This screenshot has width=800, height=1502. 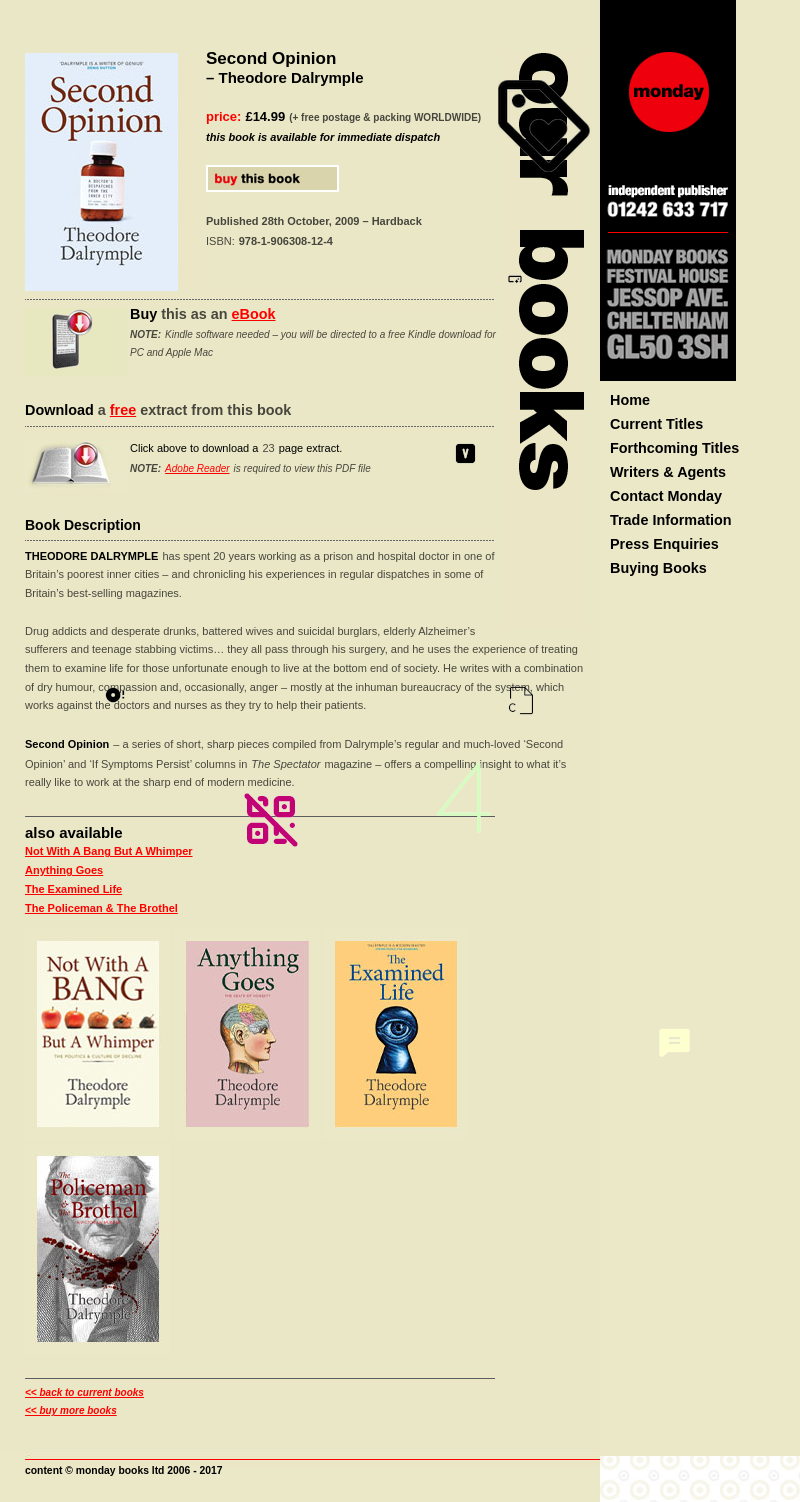 What do you see at coordinates (521, 700) in the screenshot?
I see `open a C programming language file` at bounding box center [521, 700].